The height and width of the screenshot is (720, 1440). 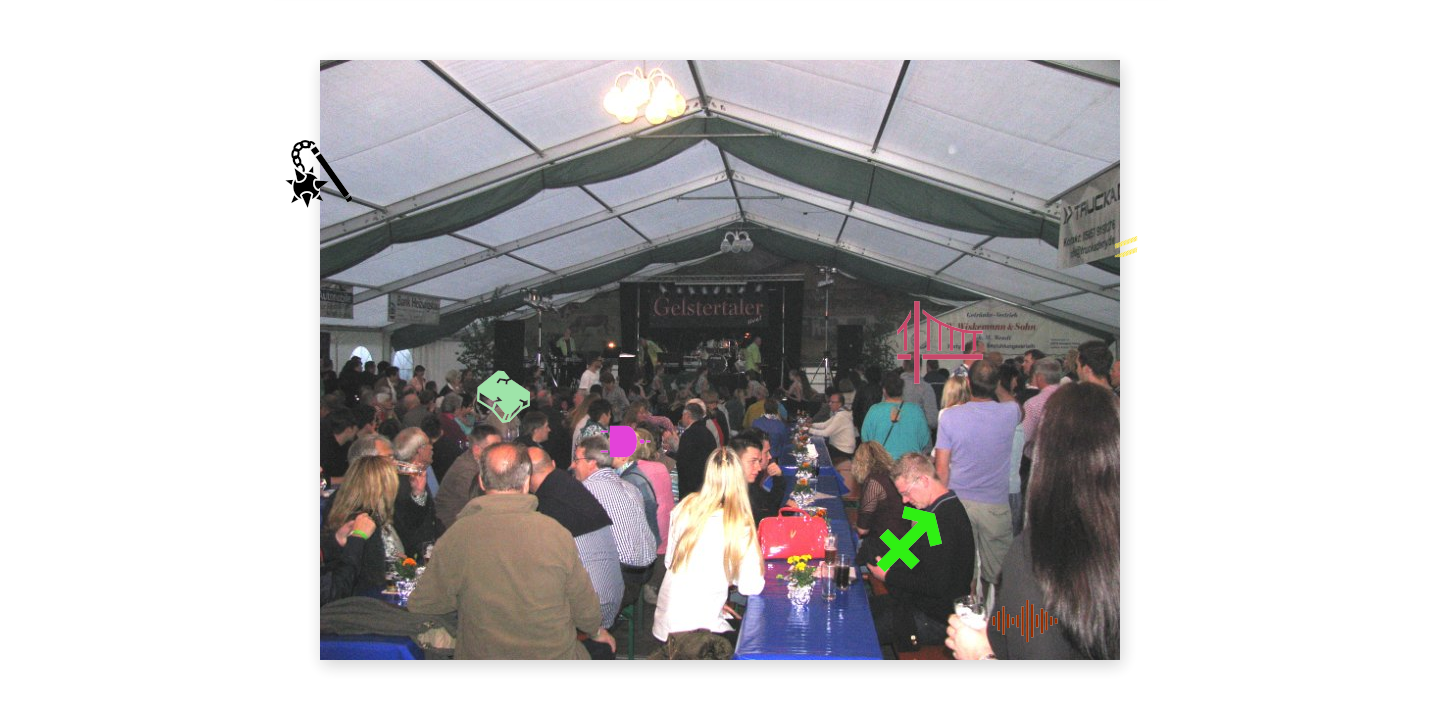 I want to click on view sagittarius zodiac sign, so click(x=909, y=539).